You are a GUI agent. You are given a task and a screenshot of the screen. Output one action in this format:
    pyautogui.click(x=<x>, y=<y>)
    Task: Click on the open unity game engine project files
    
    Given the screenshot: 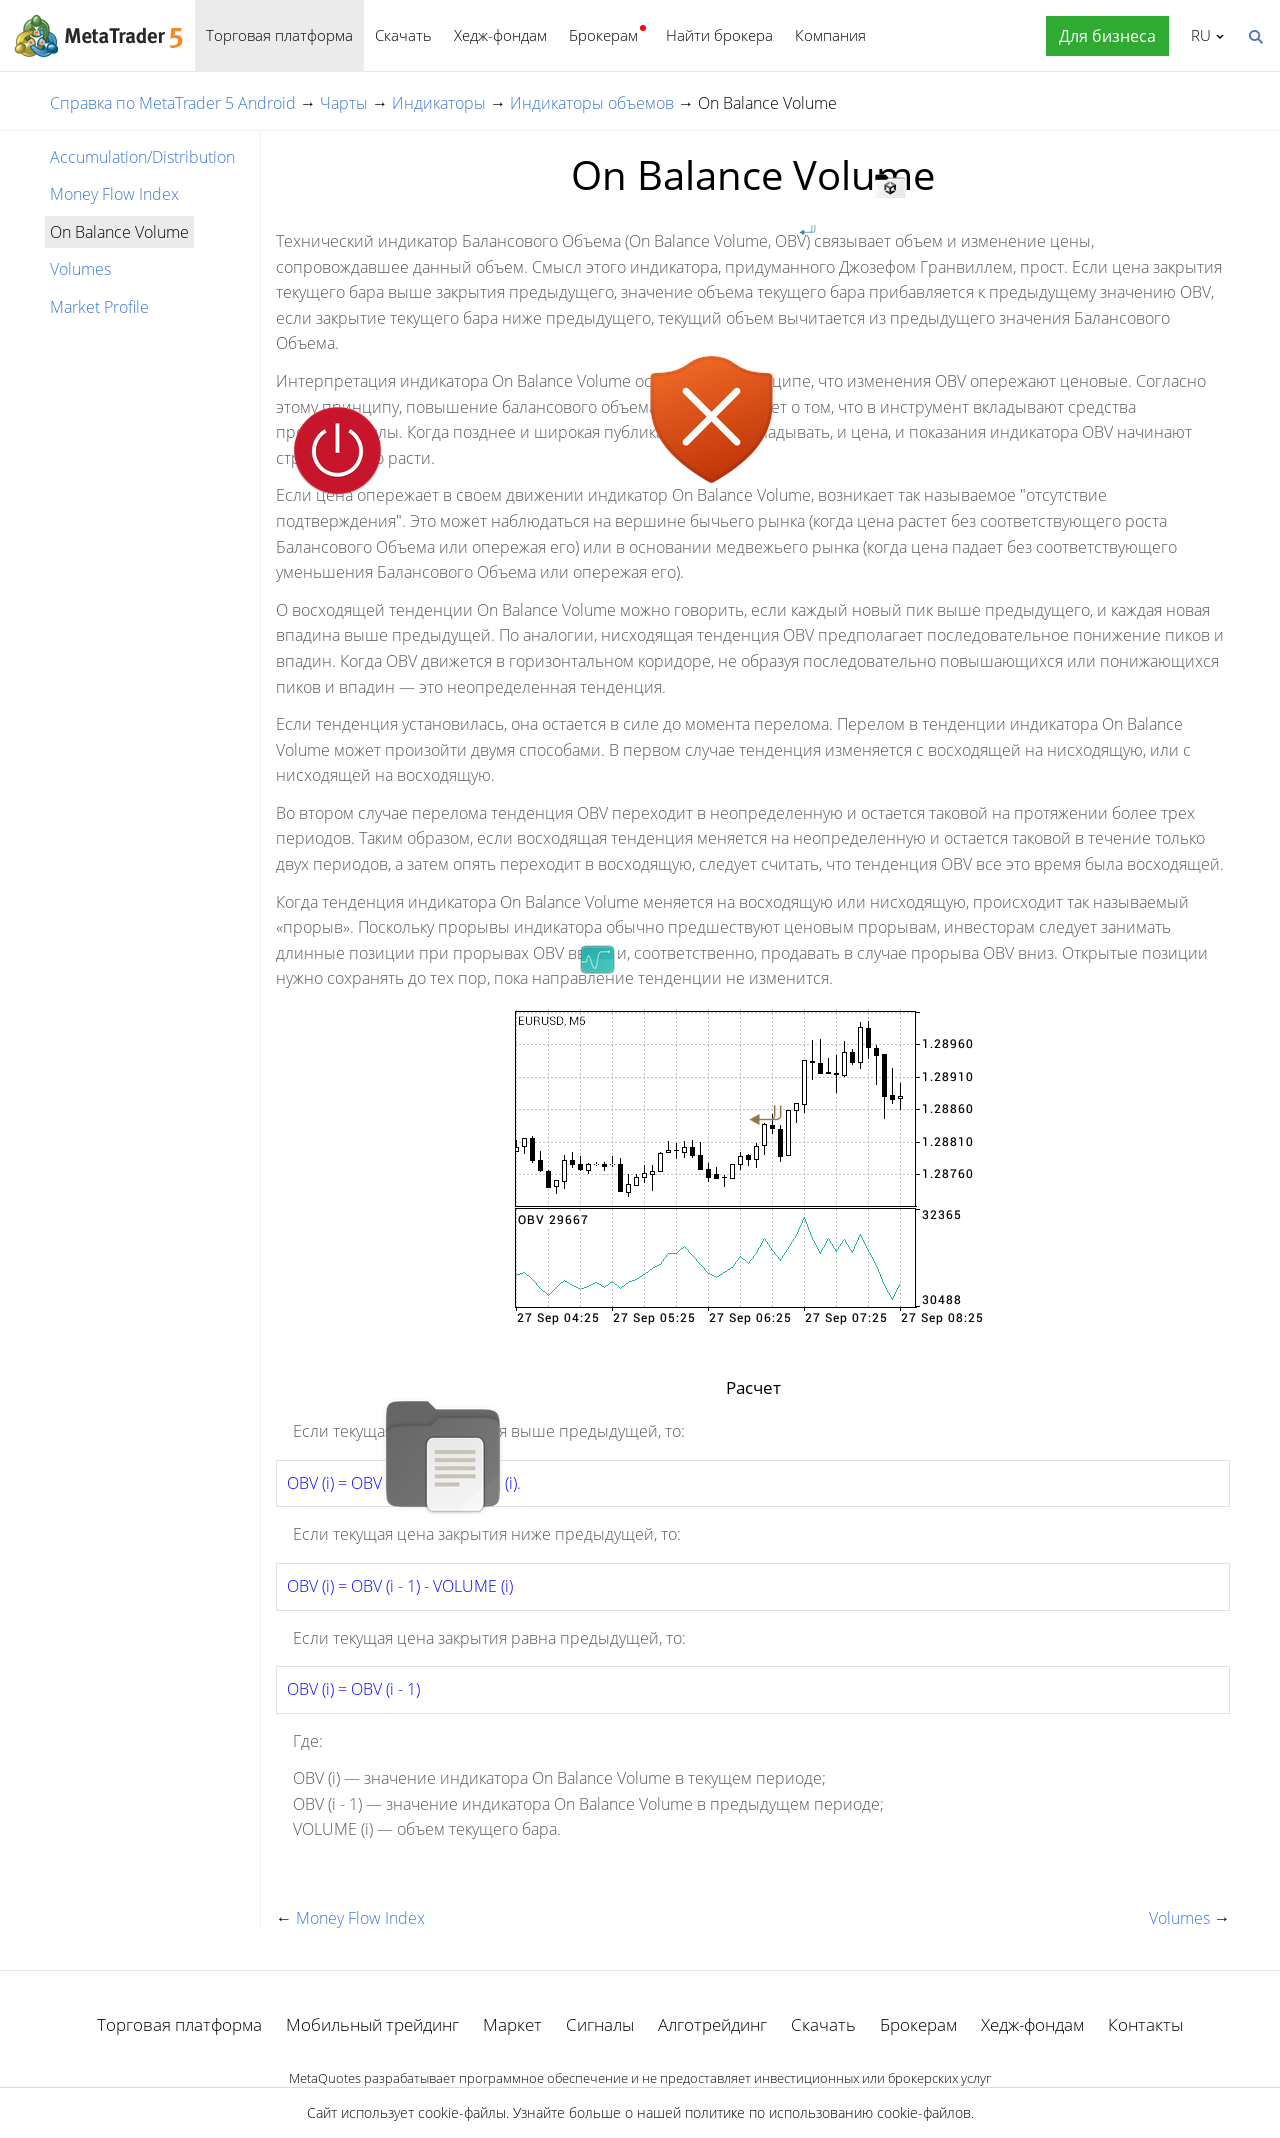 What is the action you would take?
    pyautogui.click(x=890, y=187)
    